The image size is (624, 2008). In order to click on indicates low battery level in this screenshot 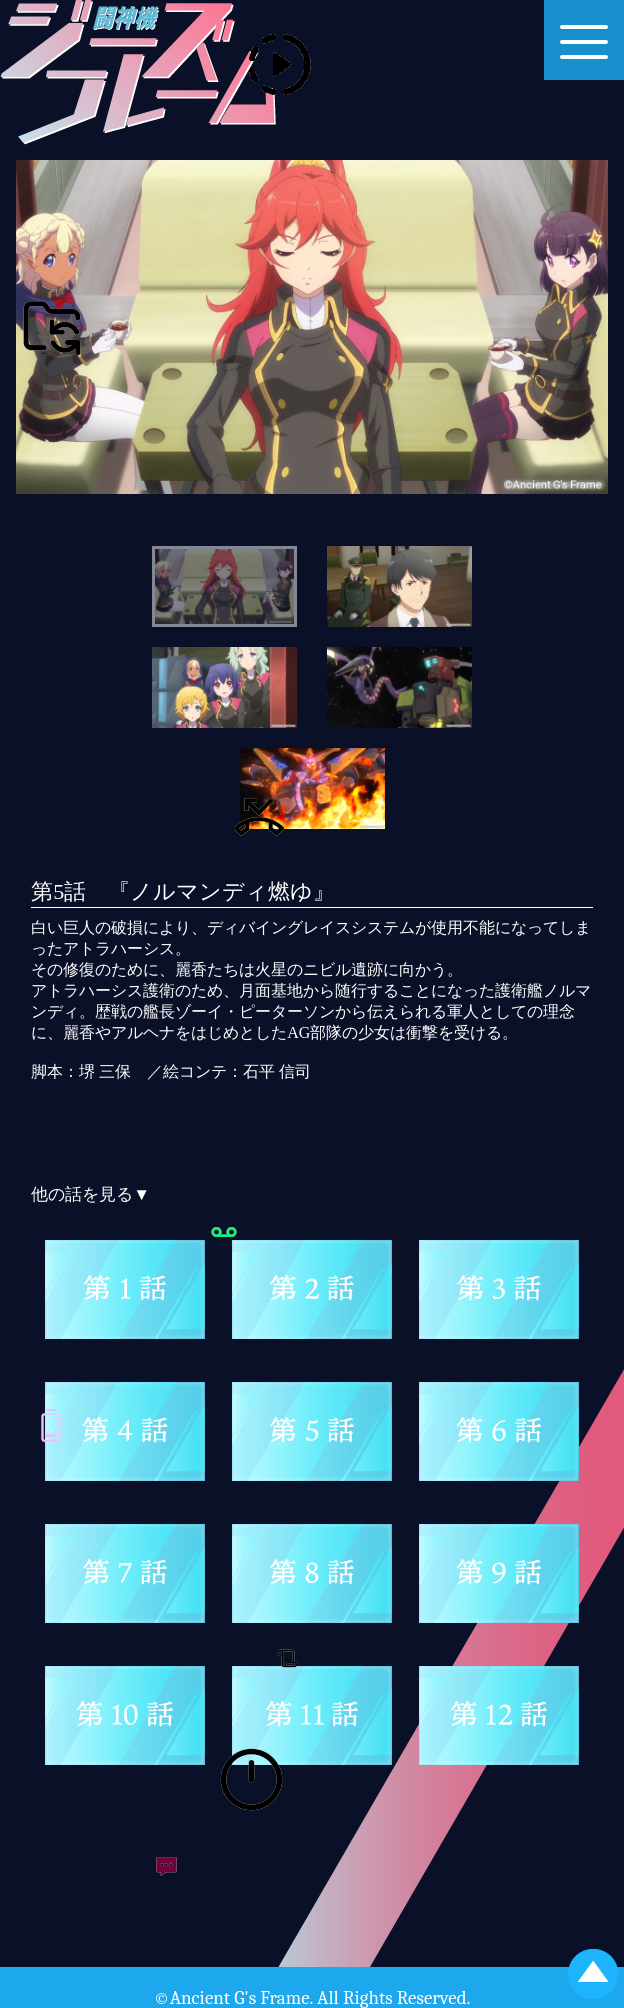, I will do `click(51, 1426)`.